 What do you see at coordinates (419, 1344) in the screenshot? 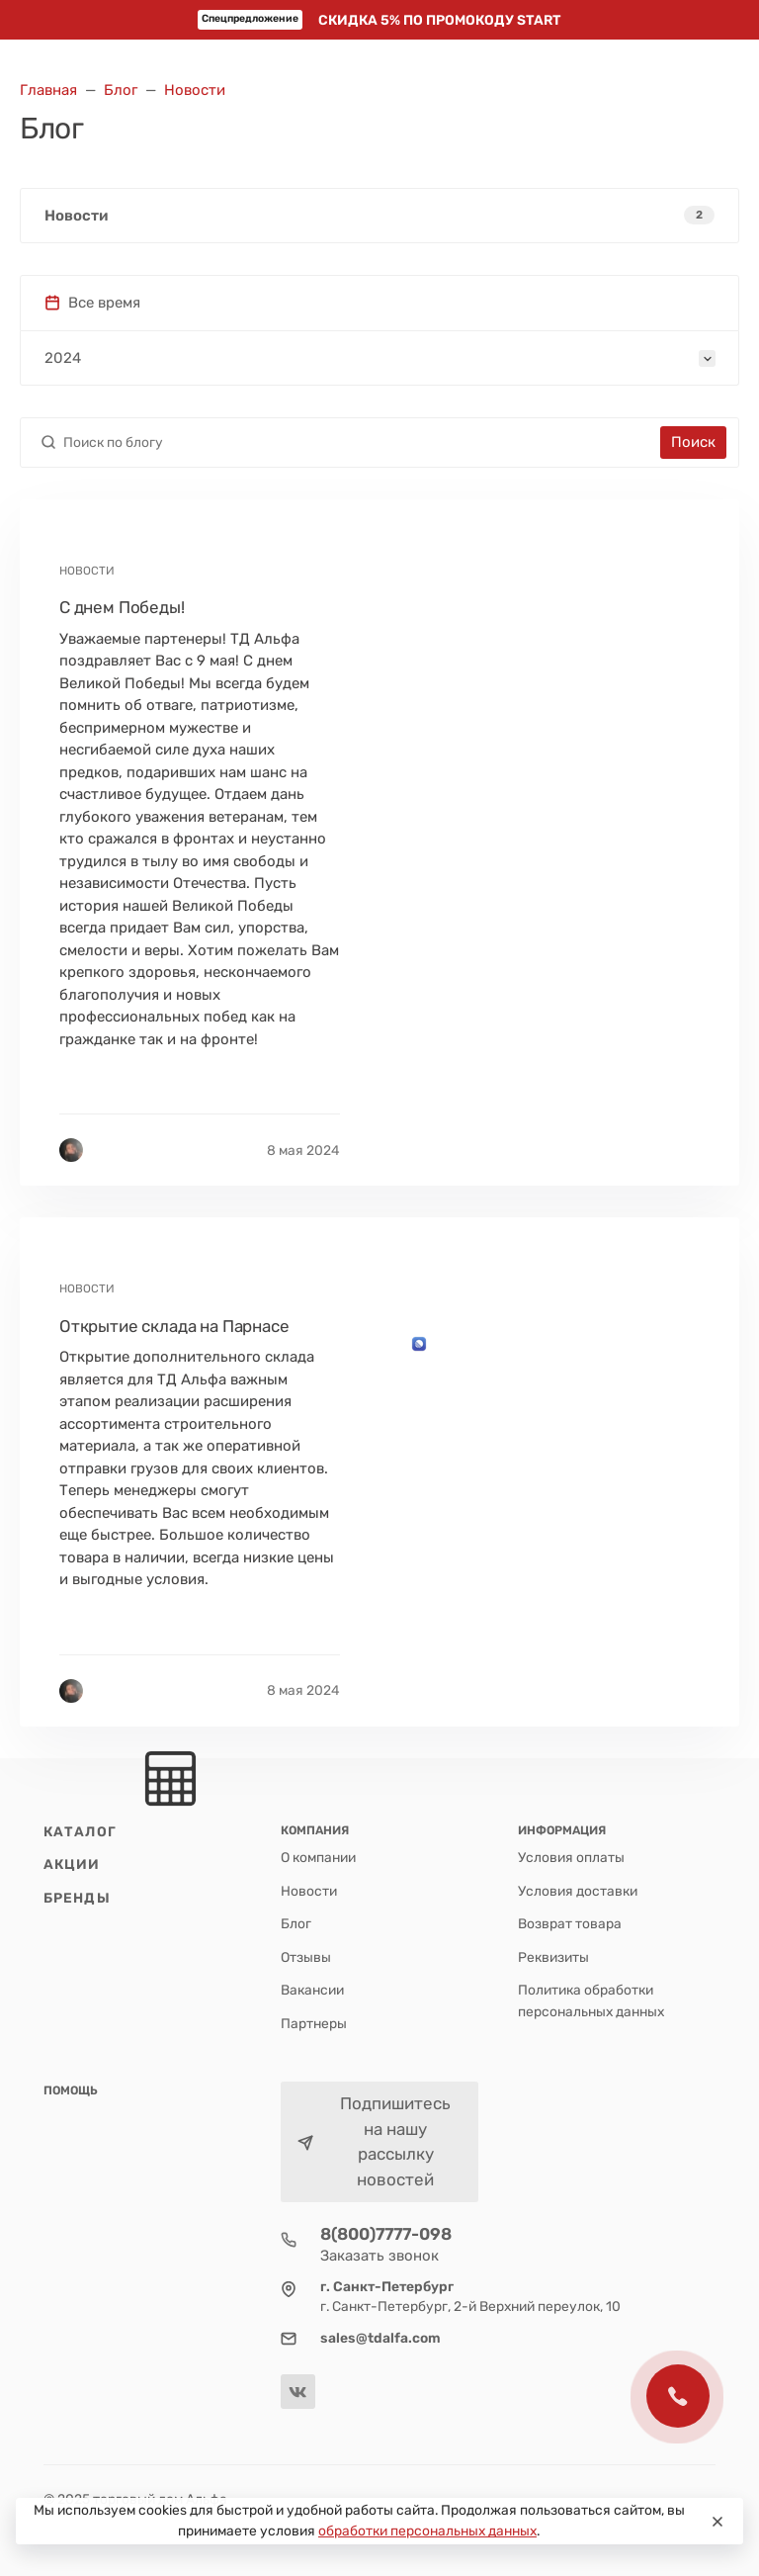
I see `open the Linear app` at bounding box center [419, 1344].